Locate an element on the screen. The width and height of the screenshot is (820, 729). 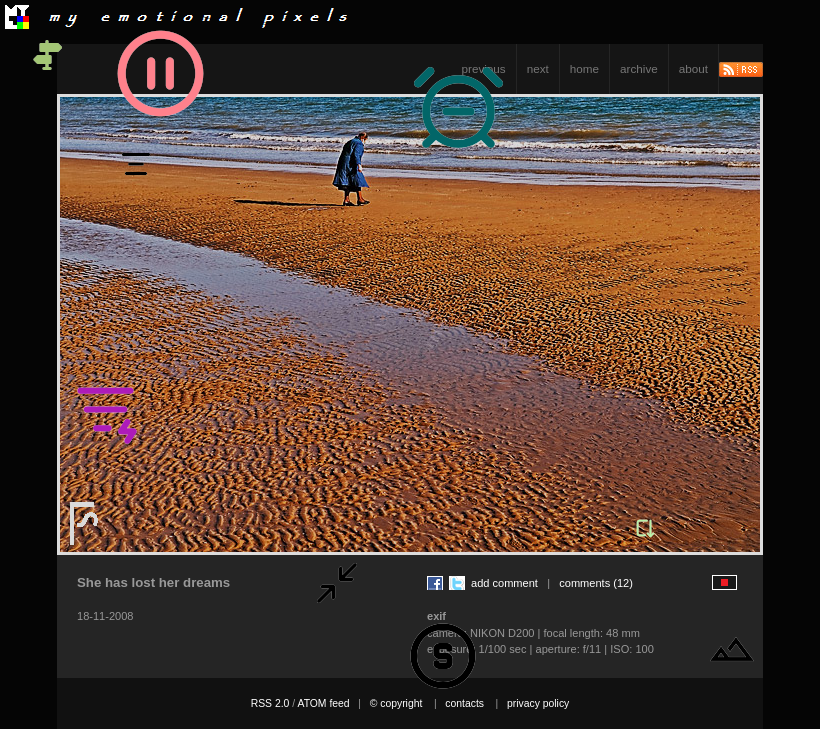
apply quick filter settings is located at coordinates (105, 409).